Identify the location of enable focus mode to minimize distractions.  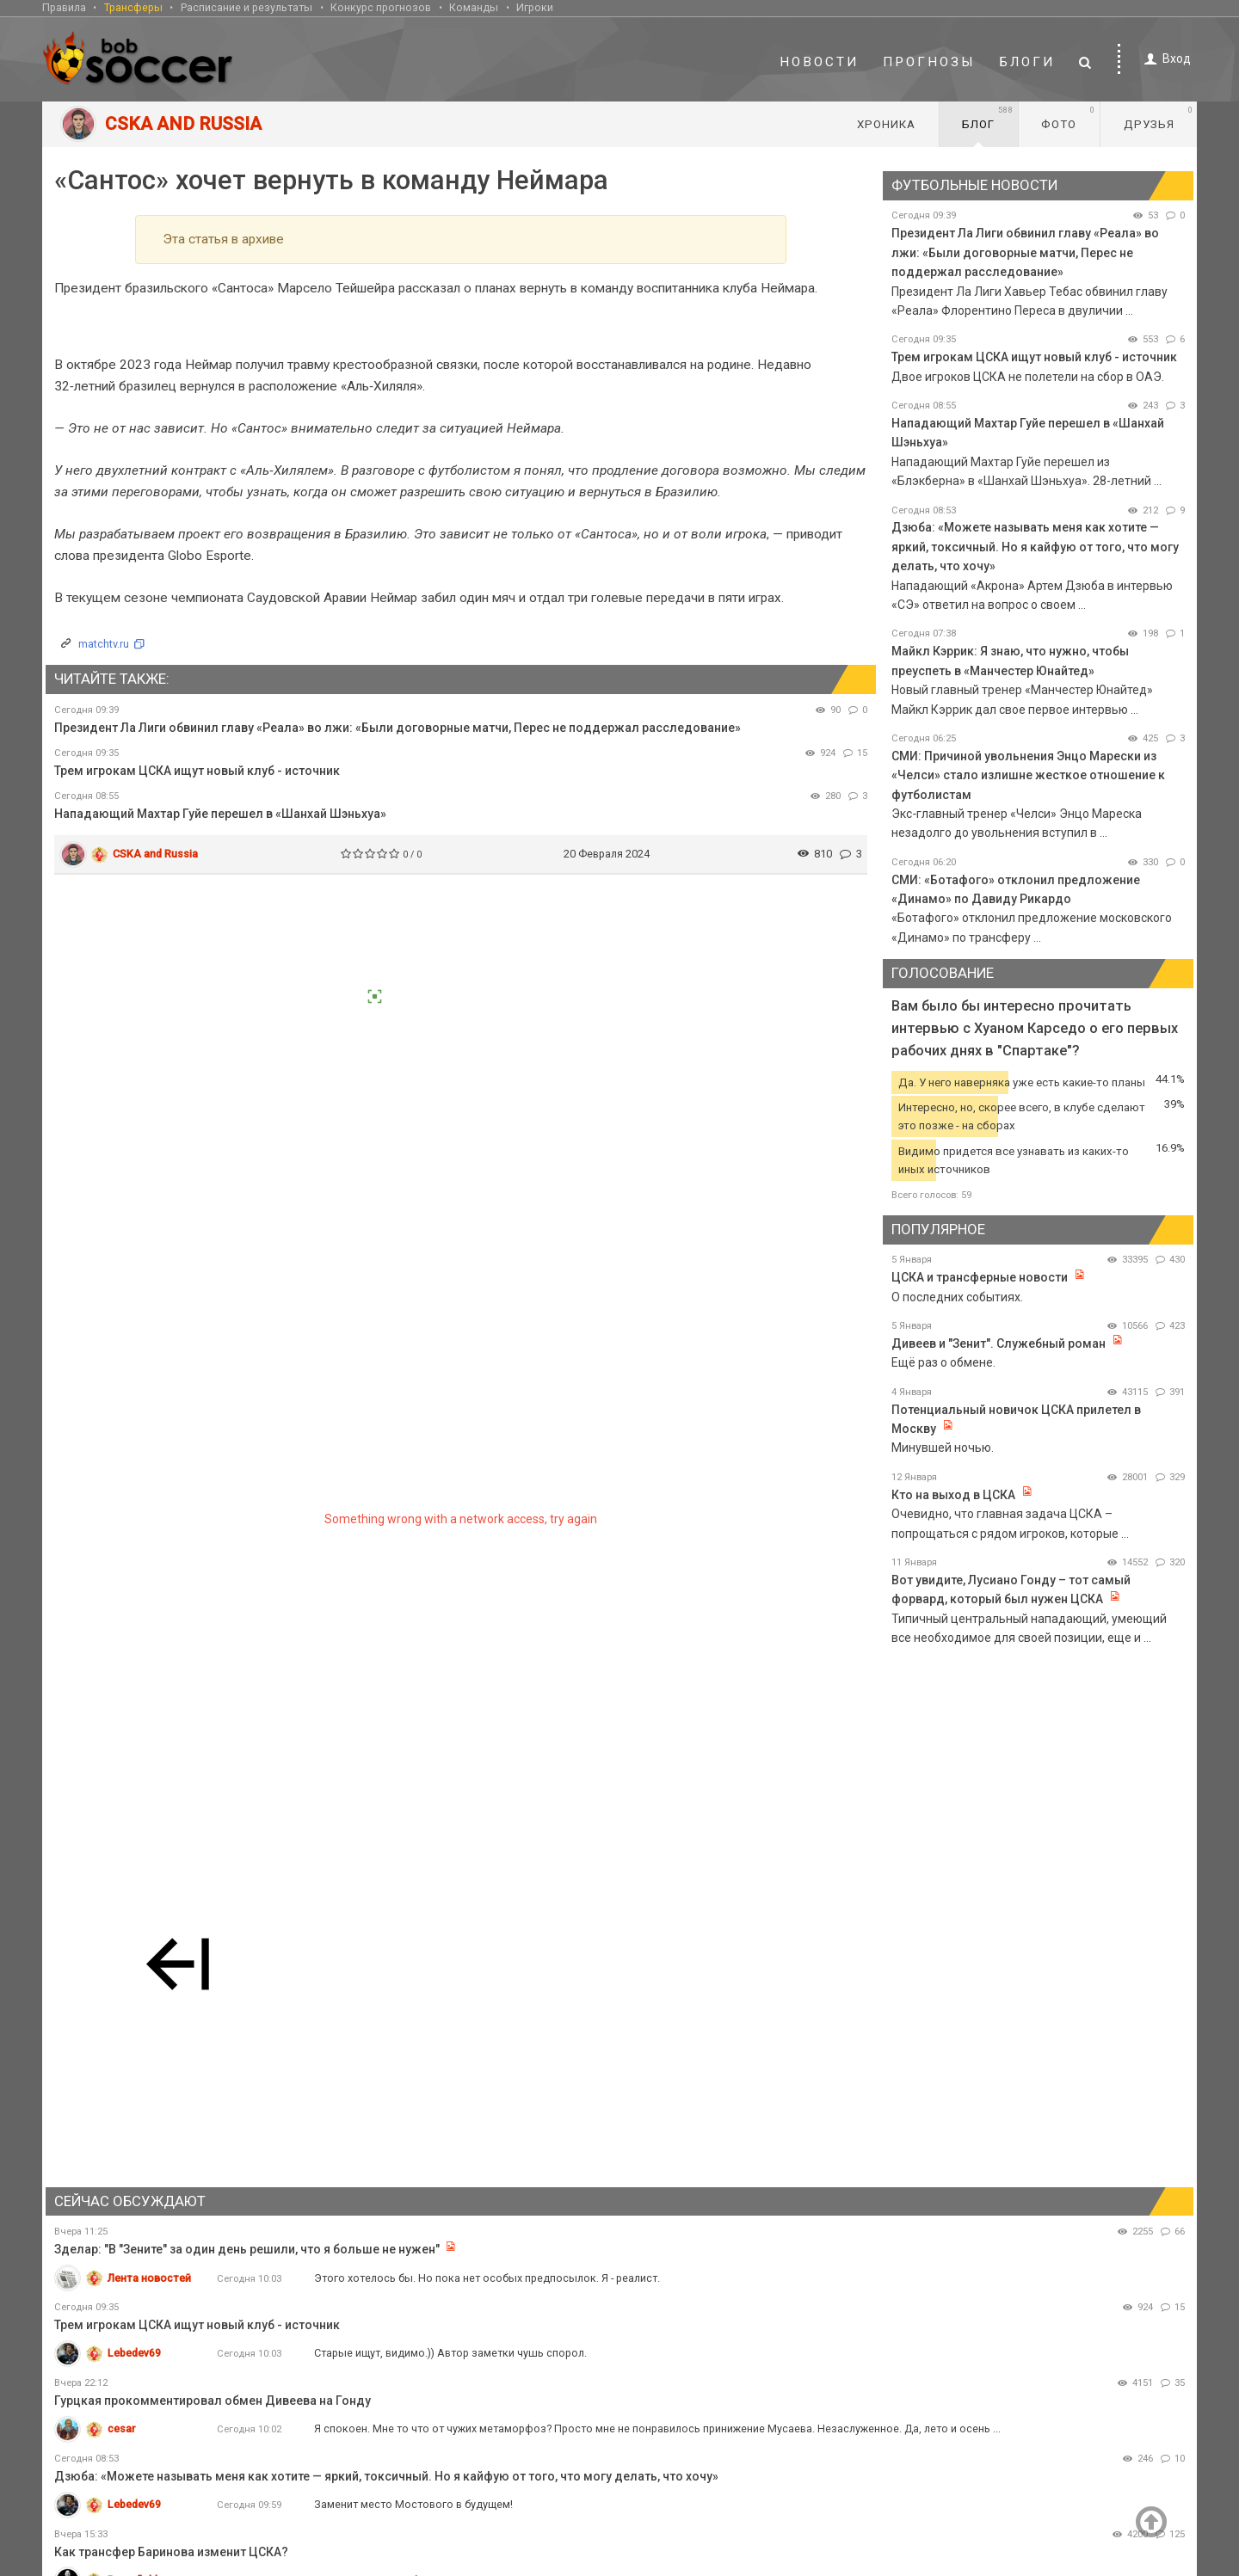
(374, 996).